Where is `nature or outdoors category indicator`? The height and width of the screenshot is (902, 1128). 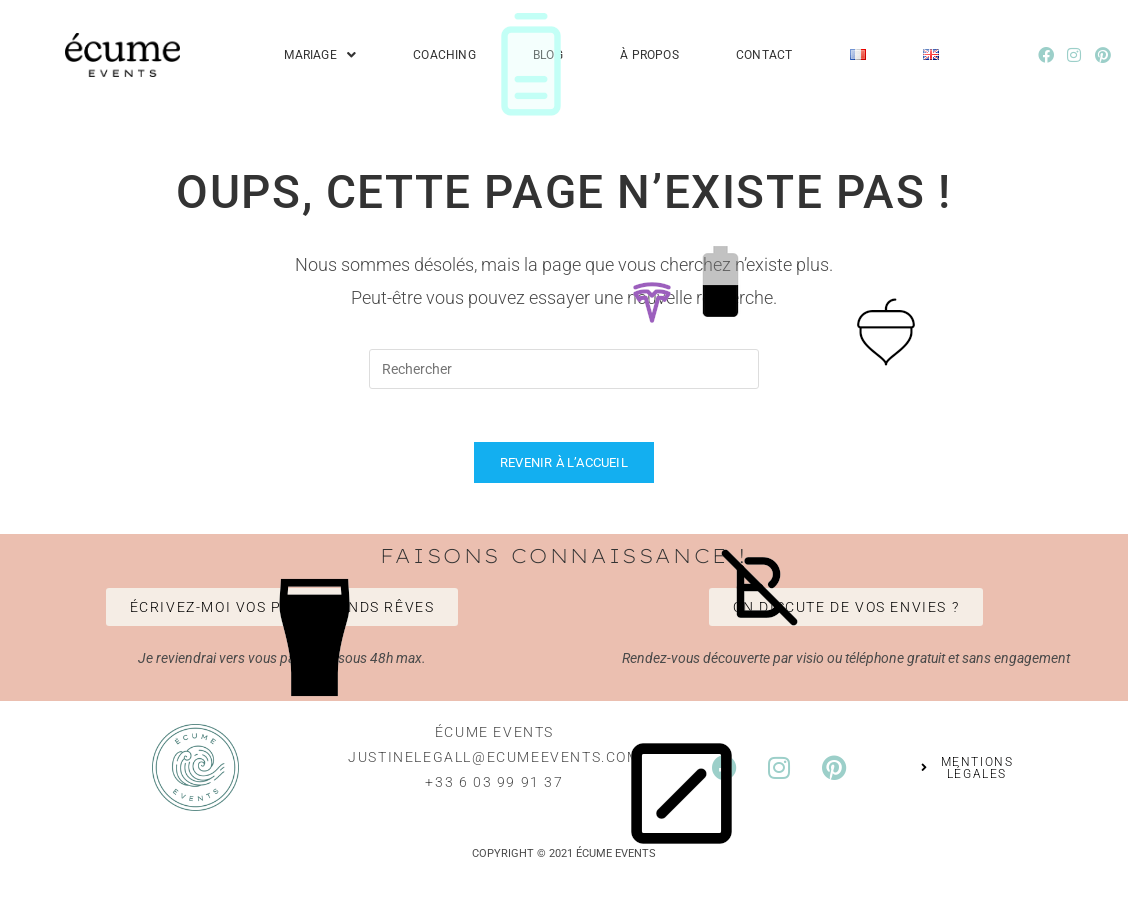 nature or outdoors category indicator is located at coordinates (886, 332).